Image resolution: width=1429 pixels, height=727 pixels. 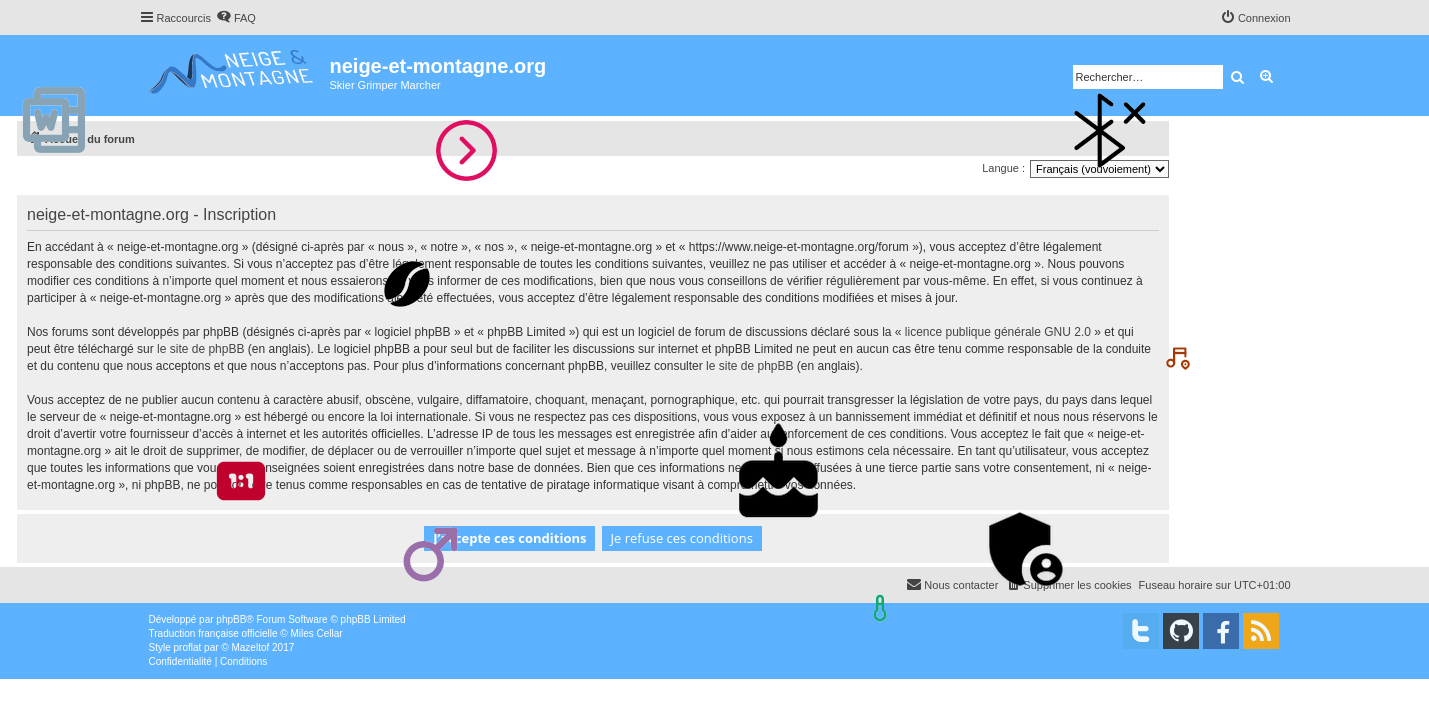 What do you see at coordinates (1105, 130) in the screenshot?
I see `bluetooth is disabled or turned off` at bounding box center [1105, 130].